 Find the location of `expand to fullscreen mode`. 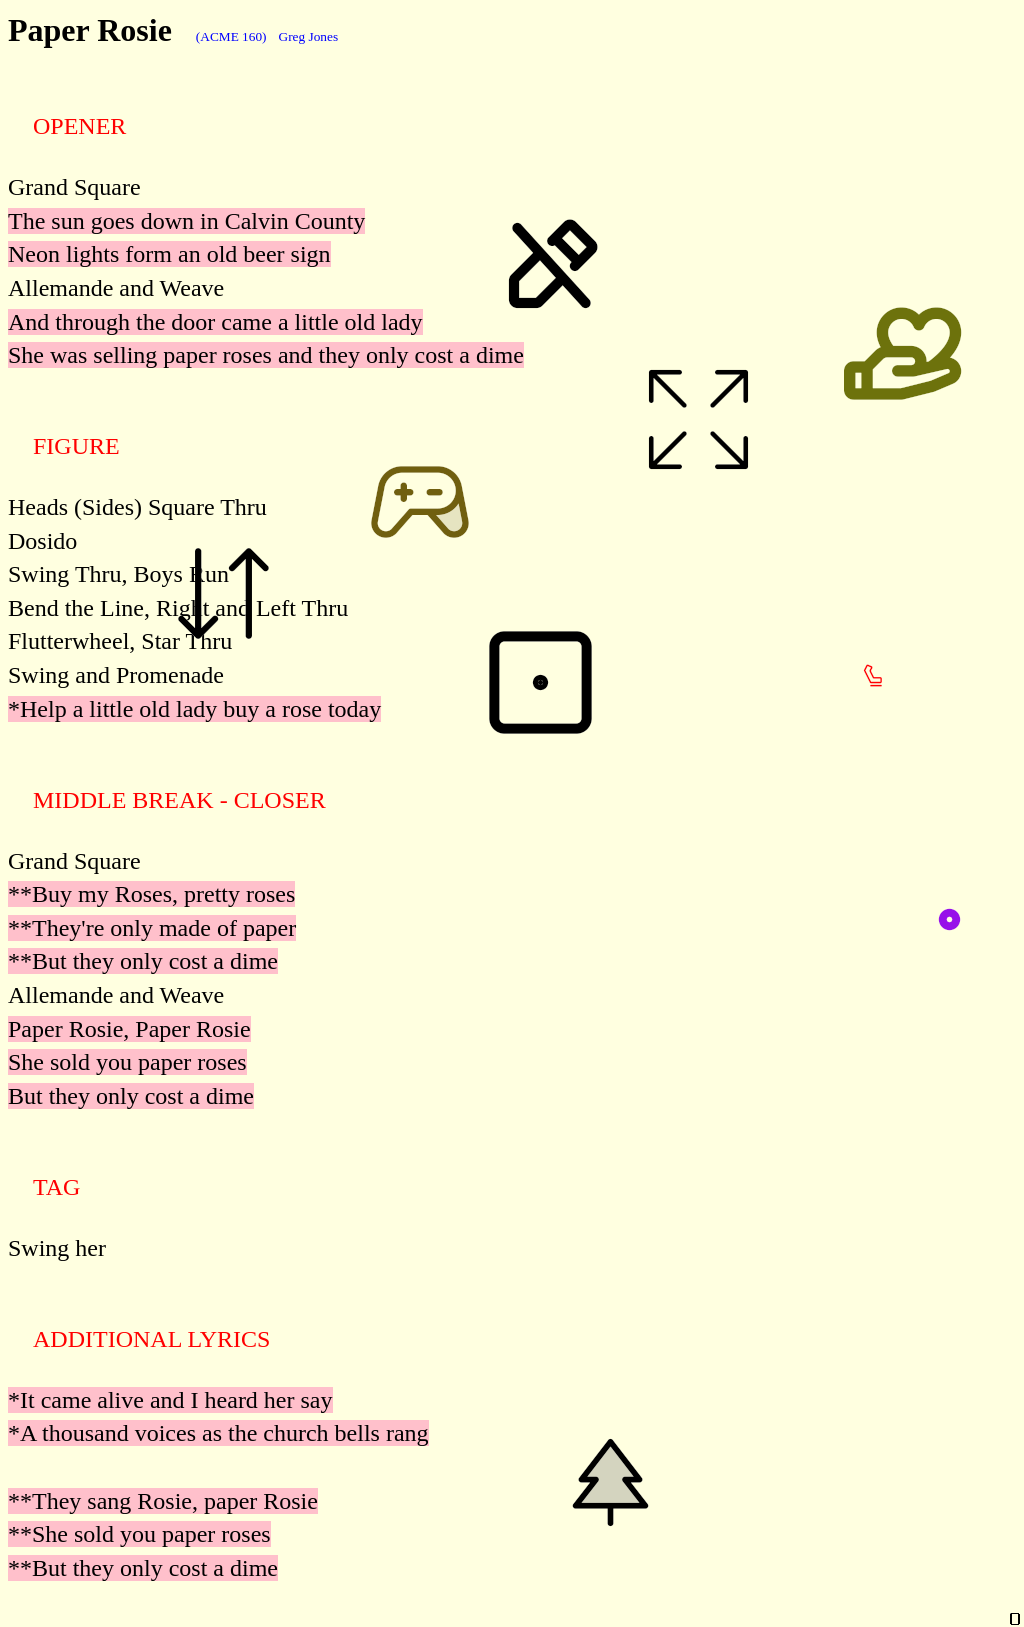

expand to fullscreen mode is located at coordinates (698, 419).